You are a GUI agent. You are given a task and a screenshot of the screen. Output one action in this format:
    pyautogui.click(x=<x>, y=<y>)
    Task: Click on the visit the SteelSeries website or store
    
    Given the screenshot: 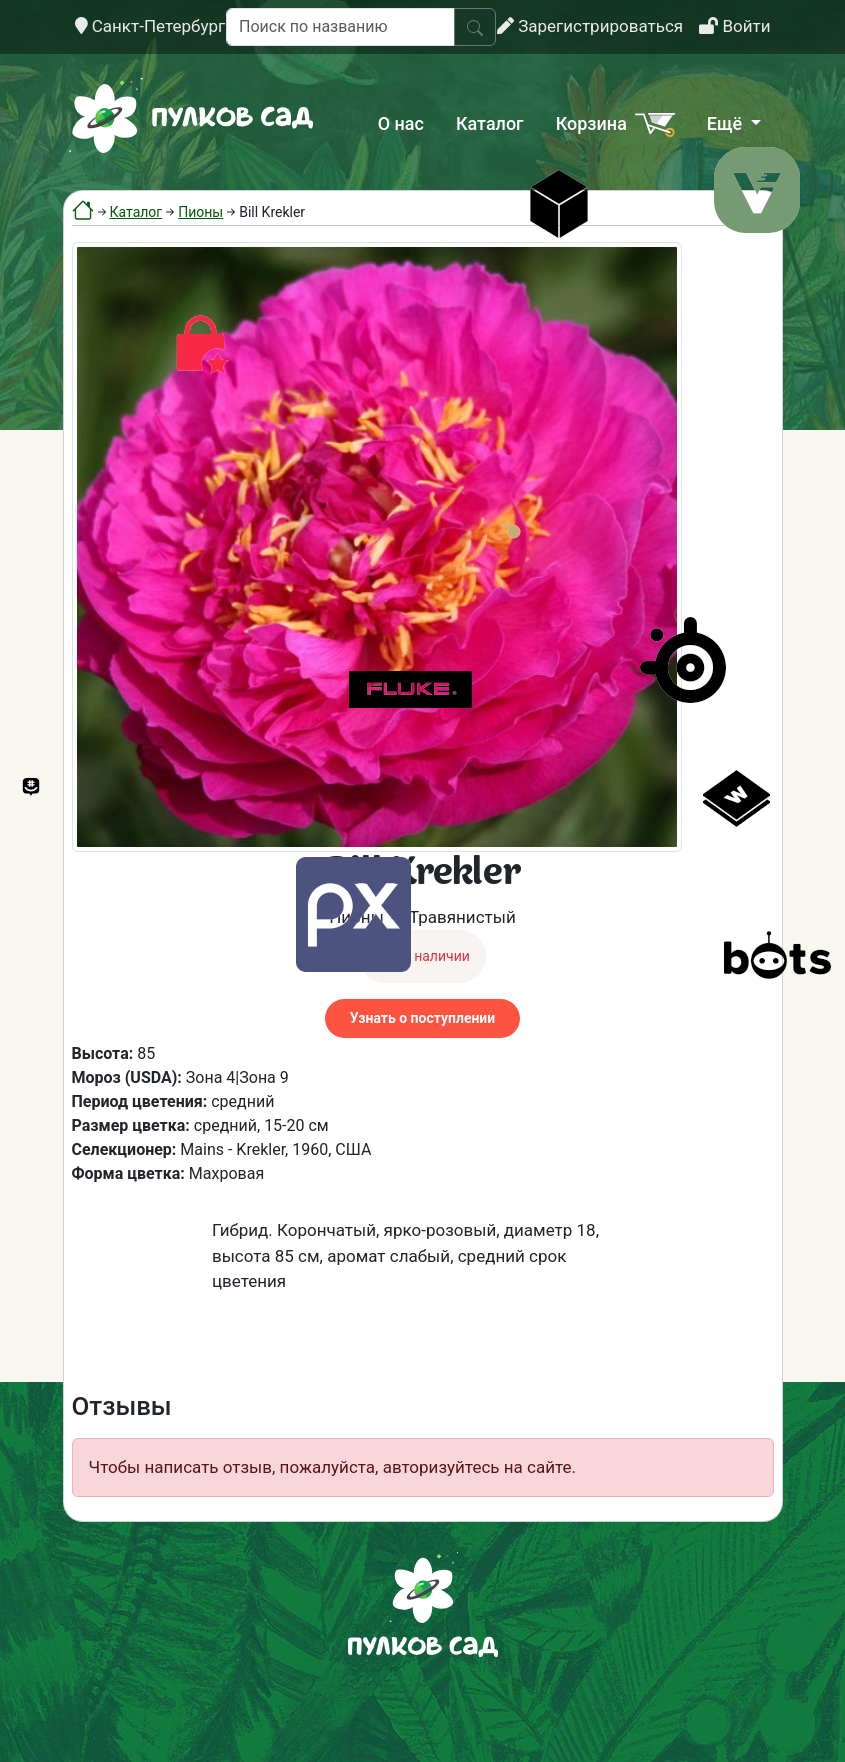 What is the action you would take?
    pyautogui.click(x=683, y=660)
    